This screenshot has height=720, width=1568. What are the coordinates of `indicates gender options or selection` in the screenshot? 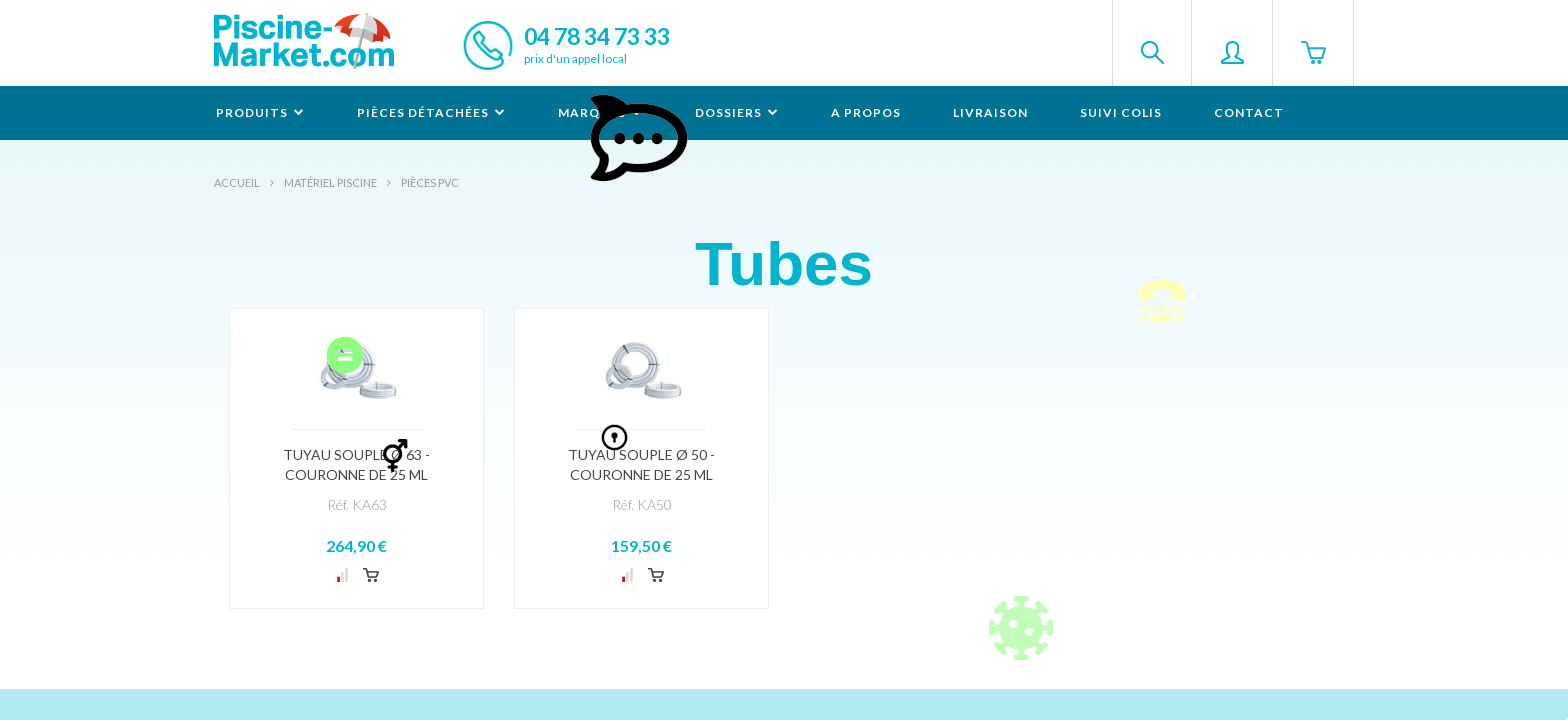 It's located at (393, 456).